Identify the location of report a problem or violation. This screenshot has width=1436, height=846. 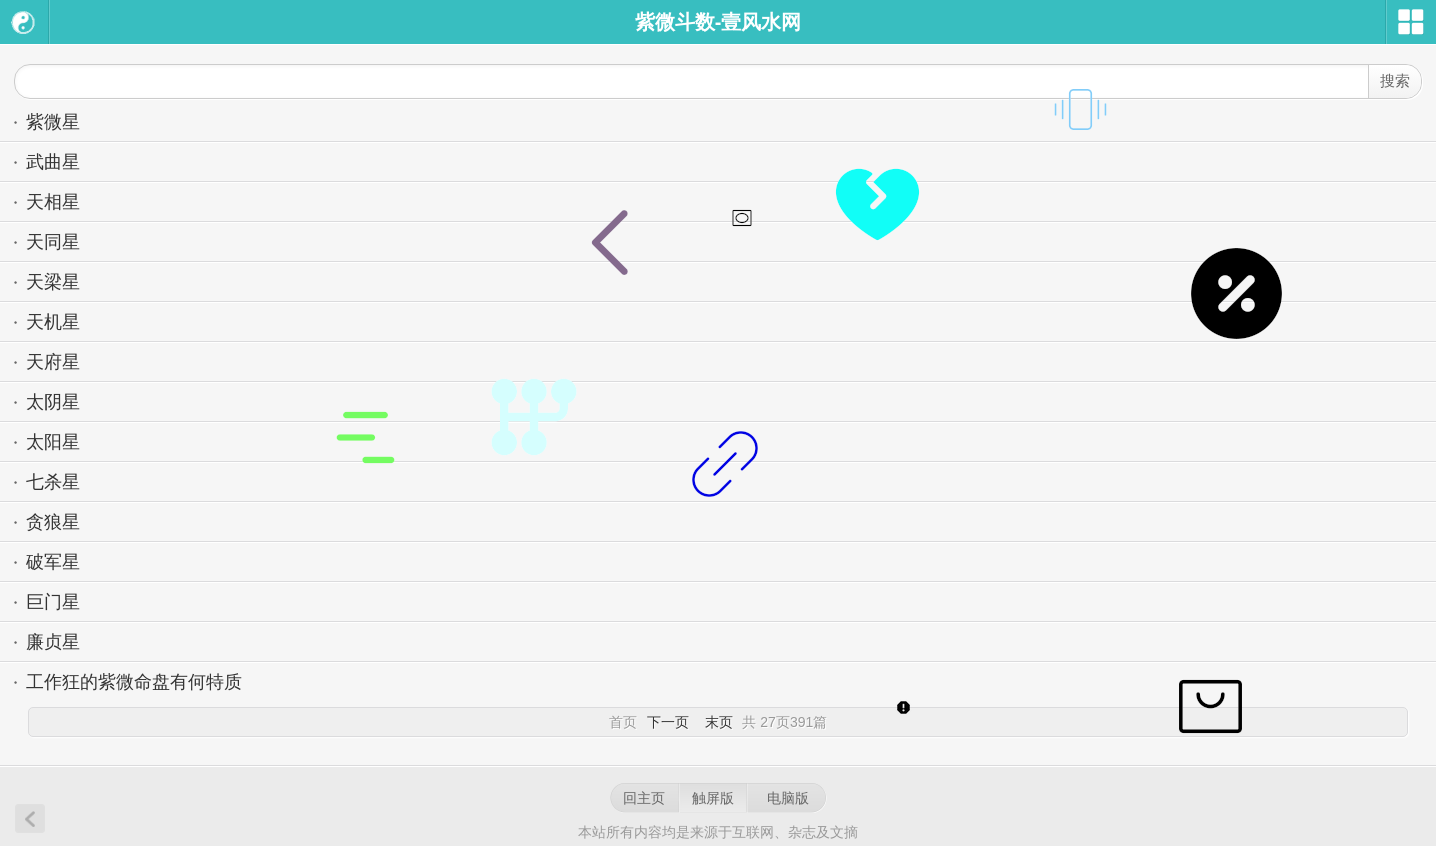
(903, 707).